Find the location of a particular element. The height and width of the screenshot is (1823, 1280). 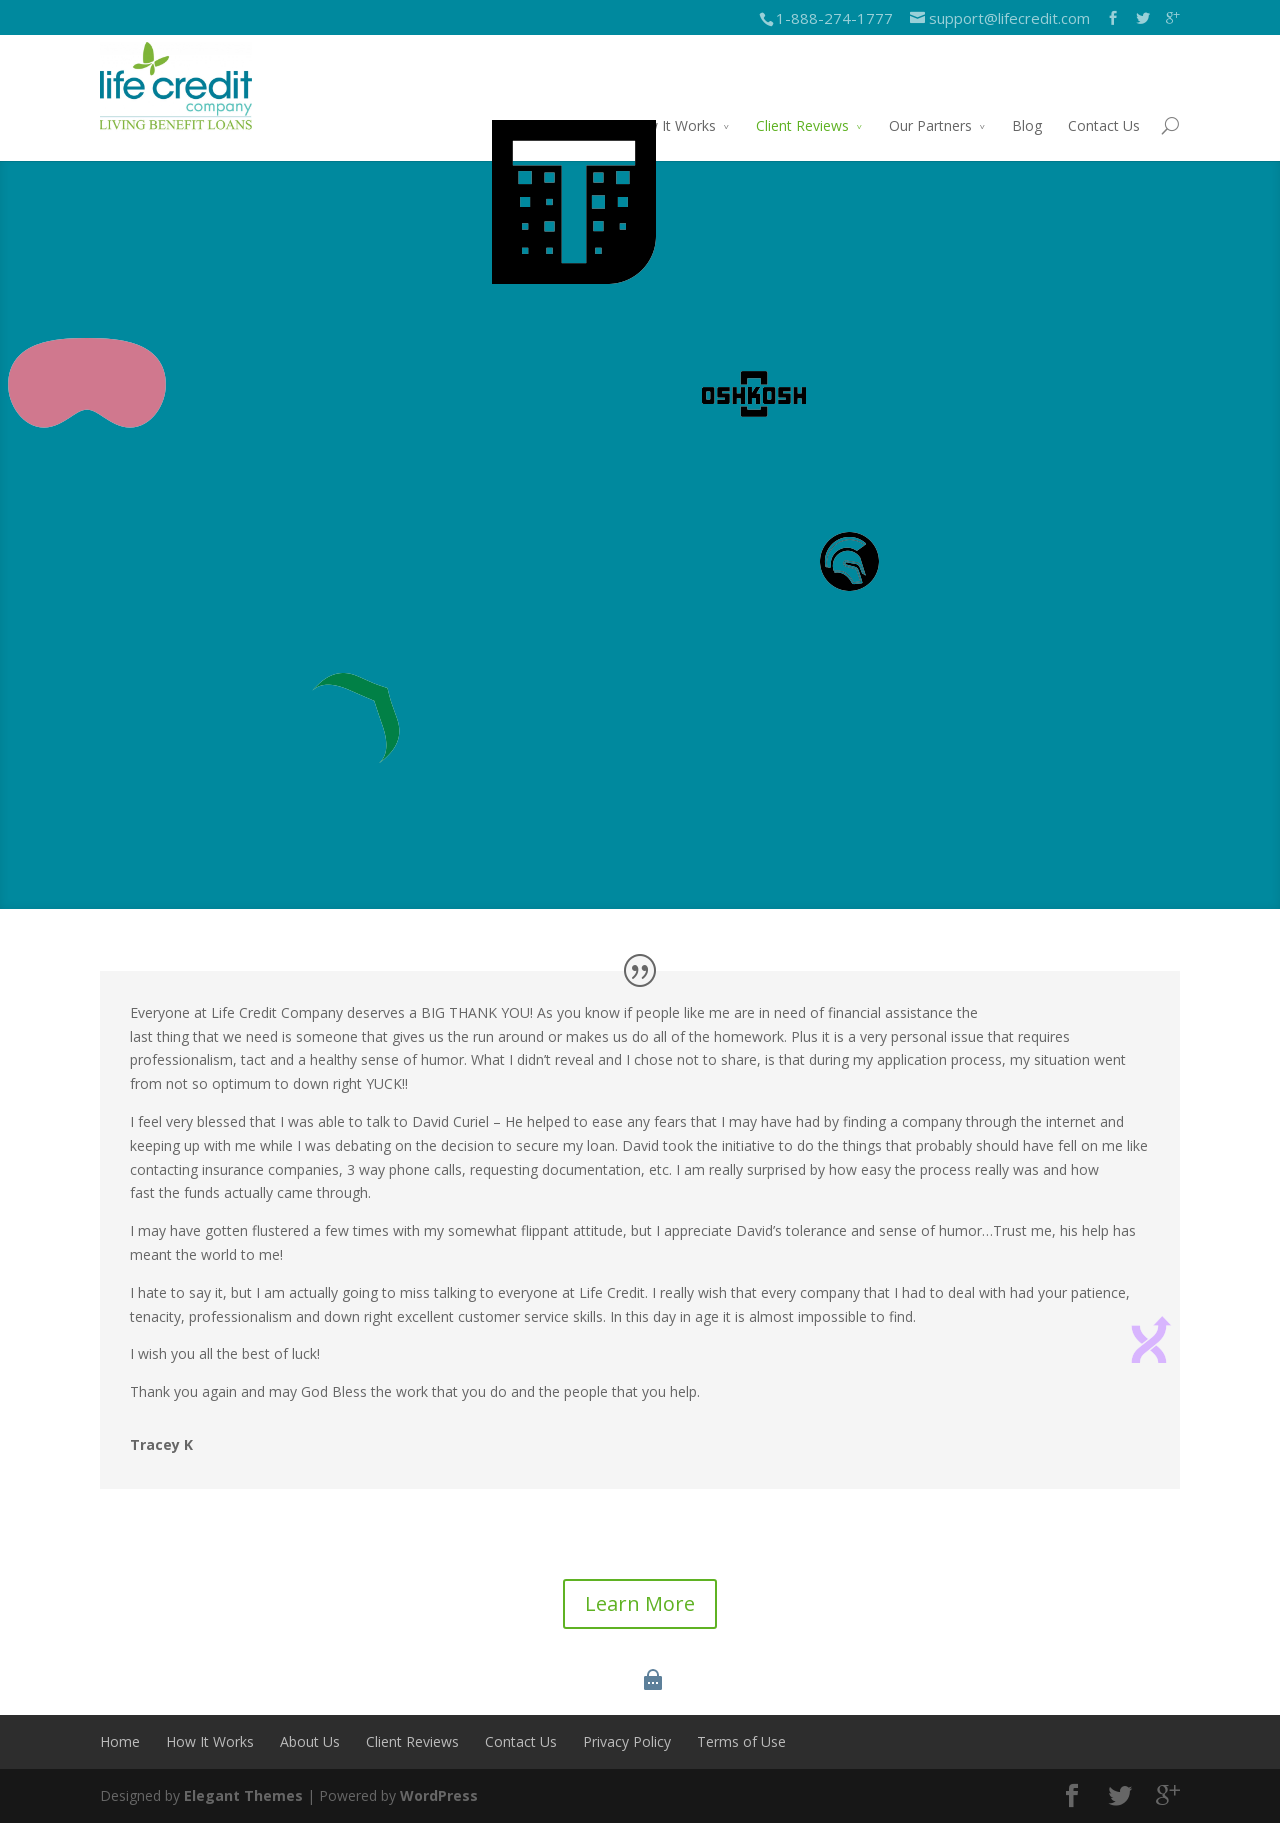

indicates delphi programming environment or IDE is located at coordinates (849, 561).